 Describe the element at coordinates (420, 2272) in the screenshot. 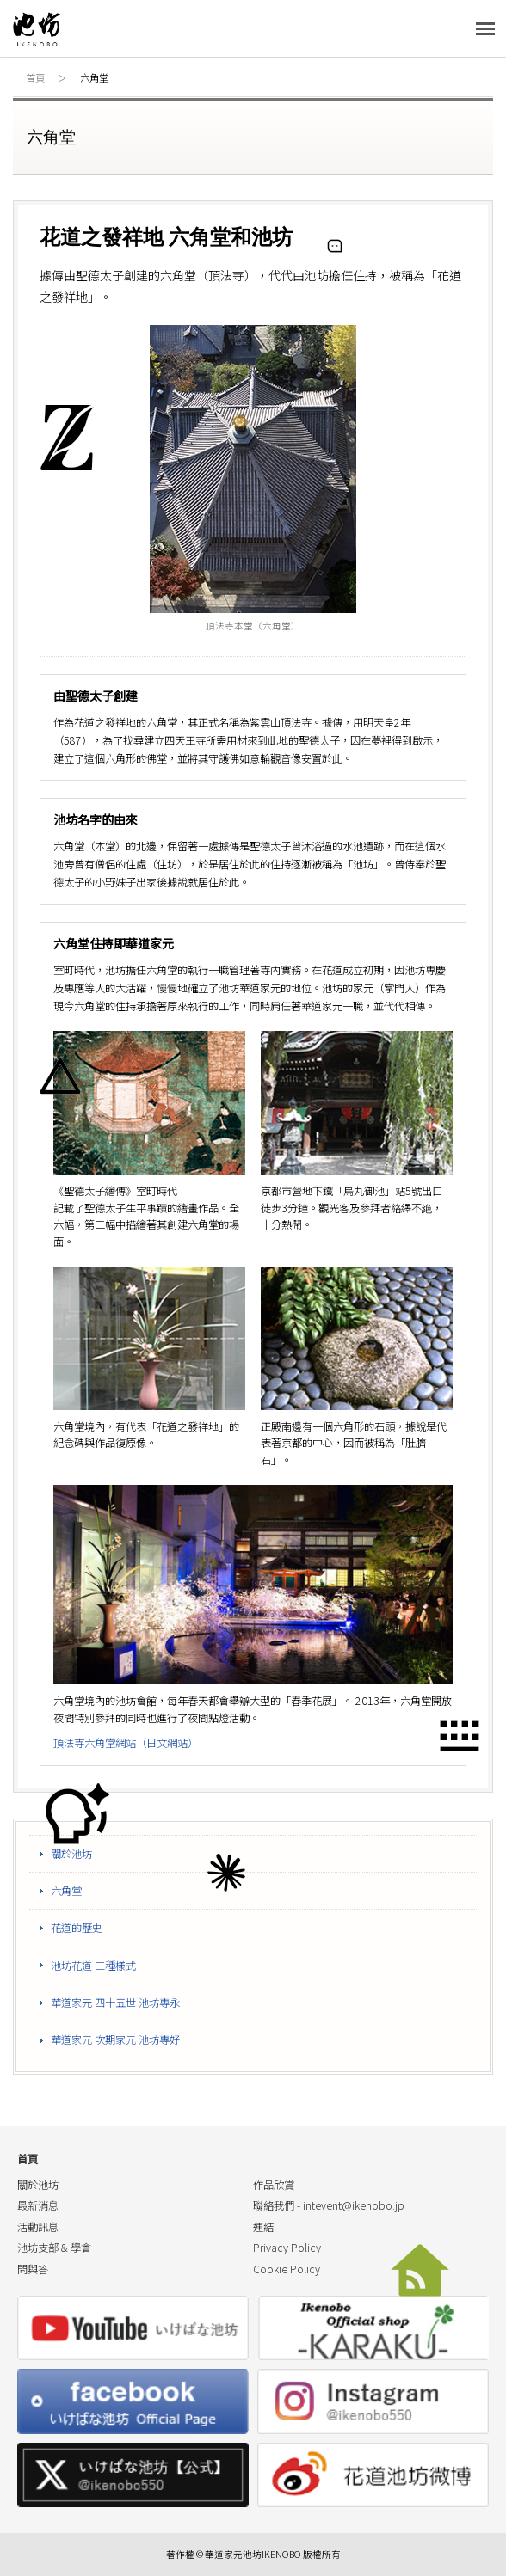

I see `connect to home wifi network` at that location.